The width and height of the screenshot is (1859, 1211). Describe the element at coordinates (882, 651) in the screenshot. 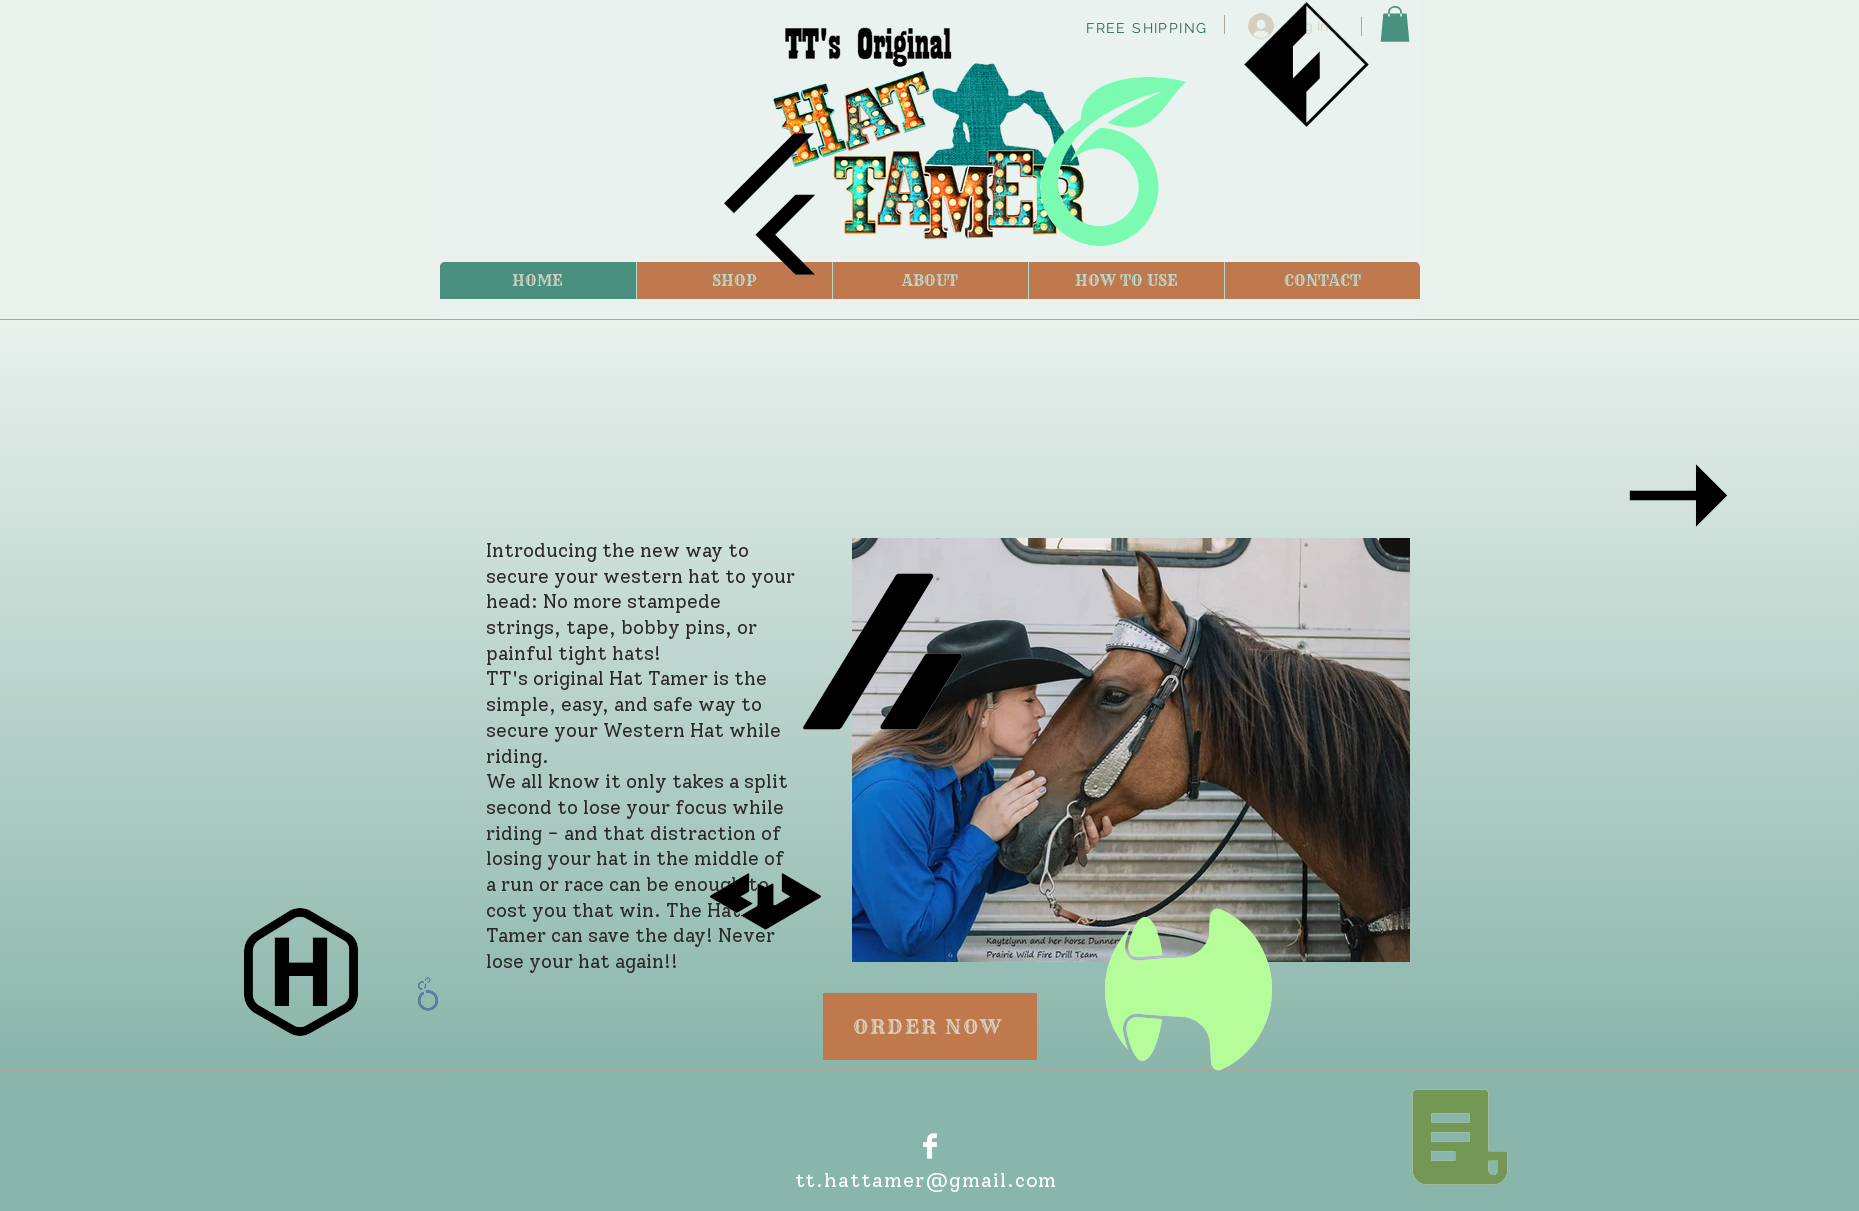

I see `open zenn platform` at that location.